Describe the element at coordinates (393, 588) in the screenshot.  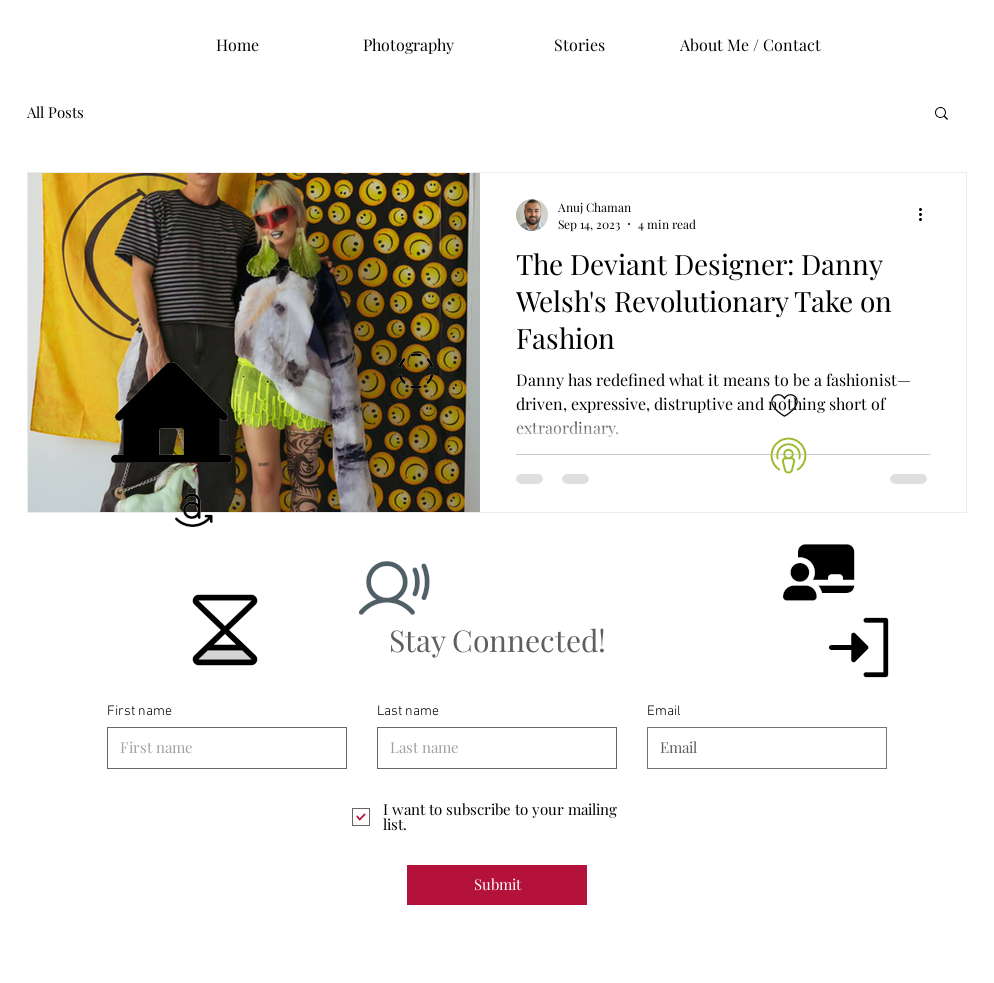
I see `user is speaking or broadcasting audio` at that location.